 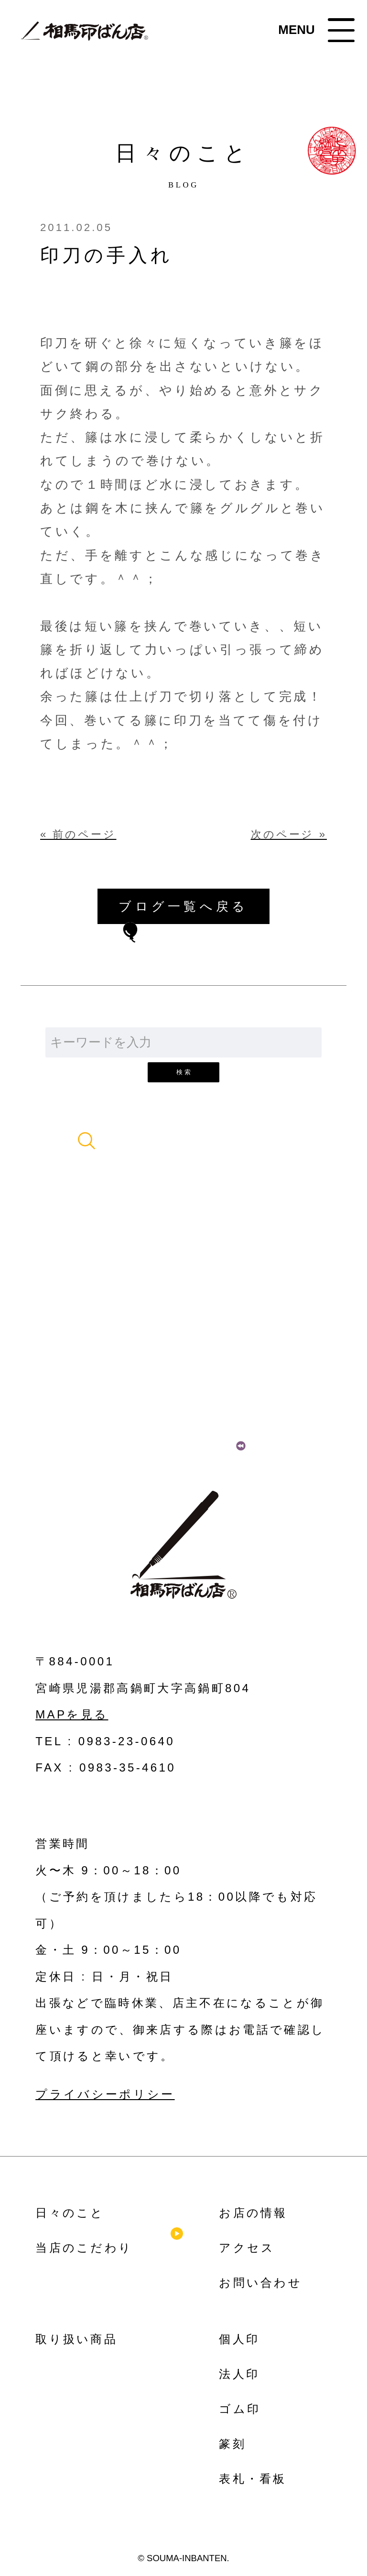 I want to click on indicates a celebration or birthday event, so click(x=130, y=932).